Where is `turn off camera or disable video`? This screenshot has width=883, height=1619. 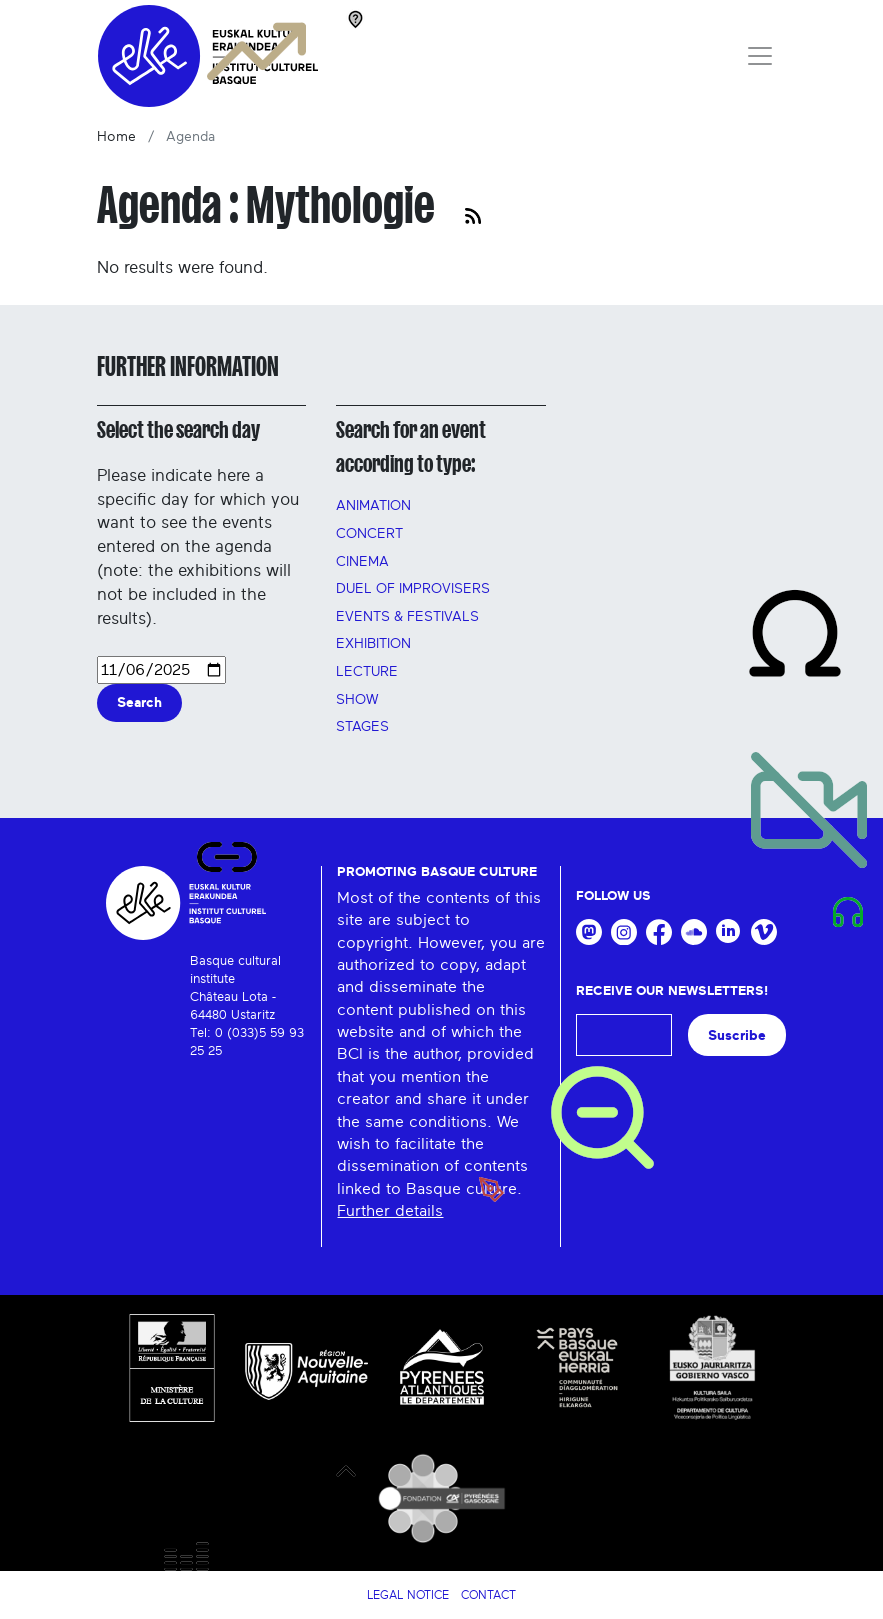 turn off camera or disable video is located at coordinates (809, 810).